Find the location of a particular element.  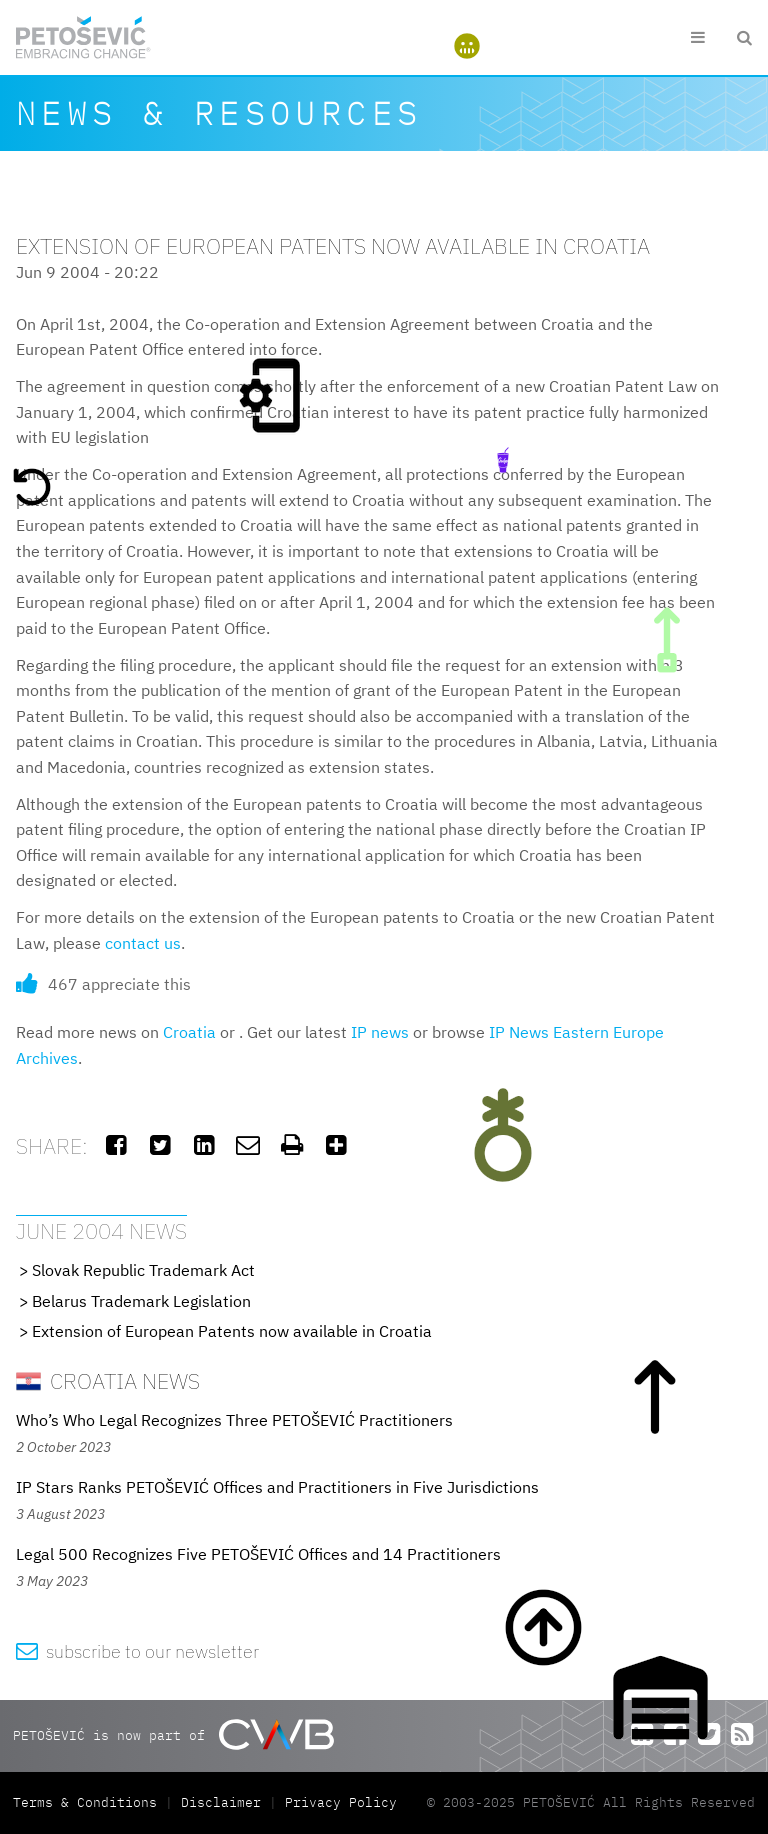

gulp.js task runner logo is located at coordinates (503, 460).